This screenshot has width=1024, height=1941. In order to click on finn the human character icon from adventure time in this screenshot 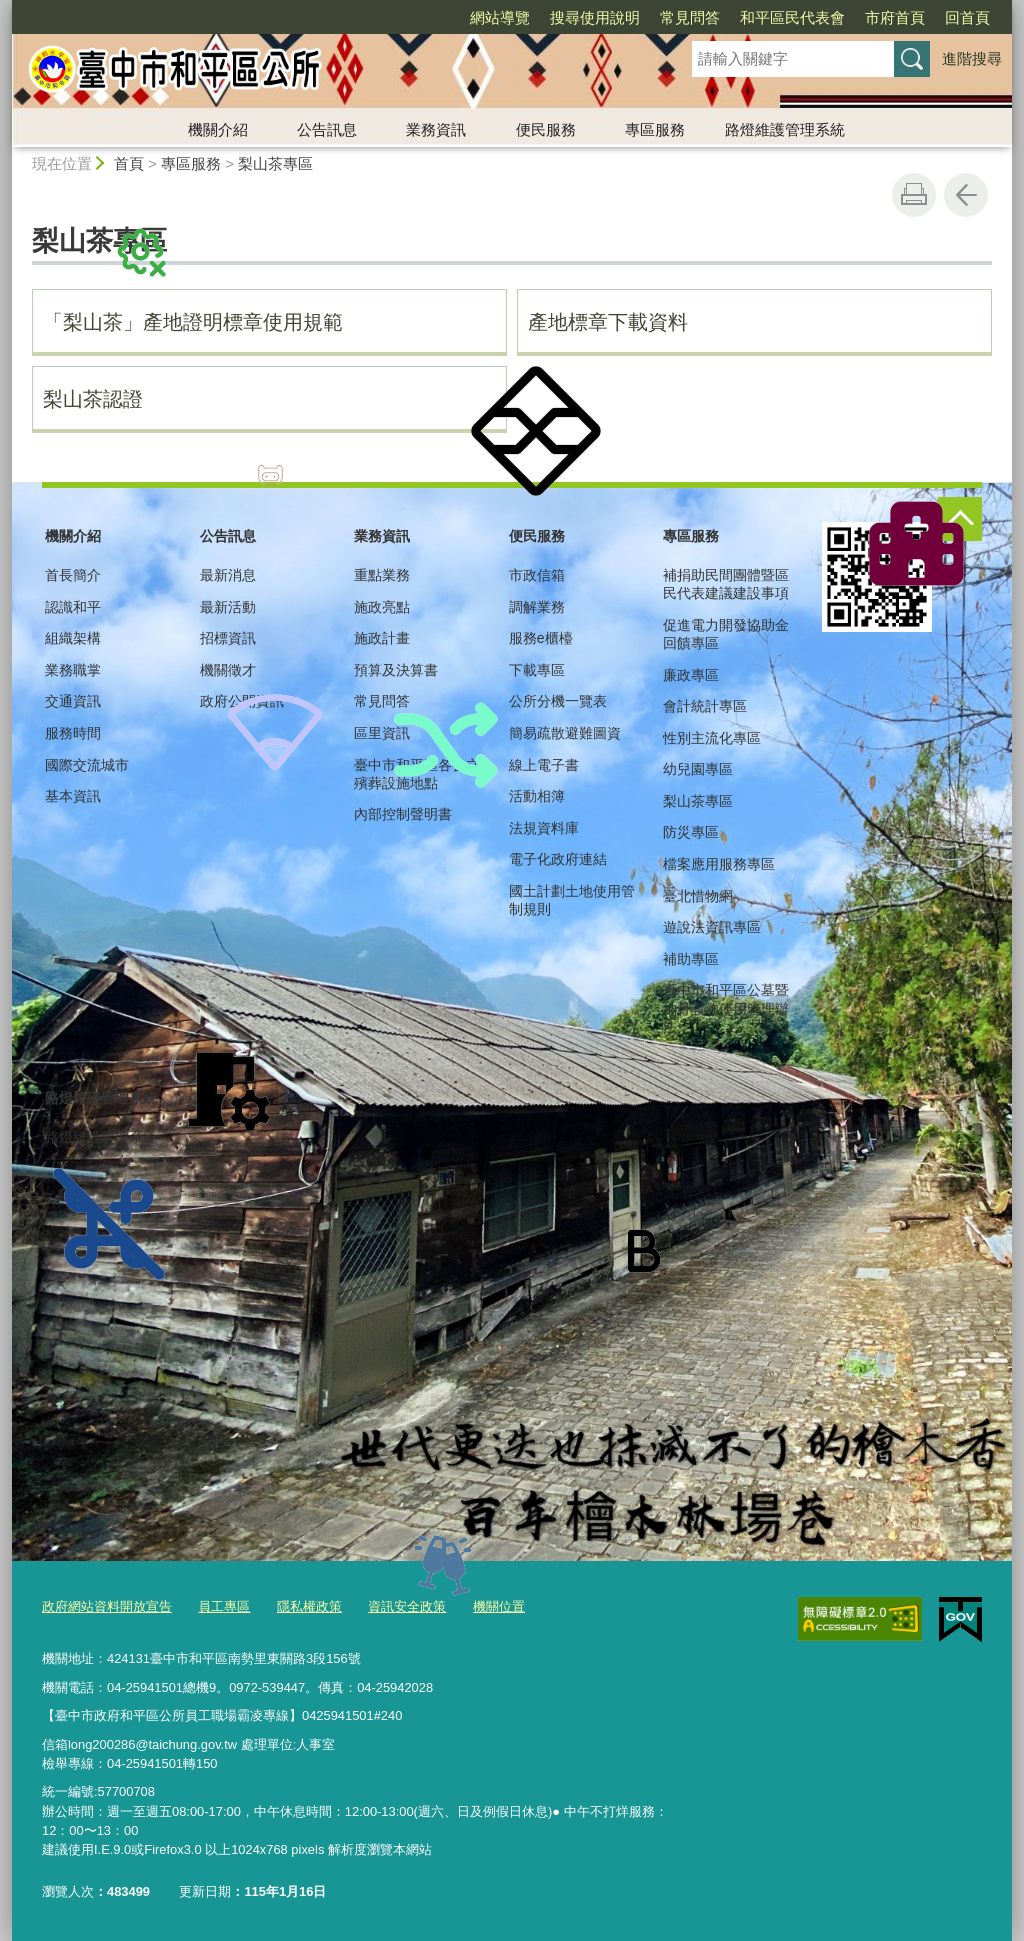, I will do `click(270, 474)`.